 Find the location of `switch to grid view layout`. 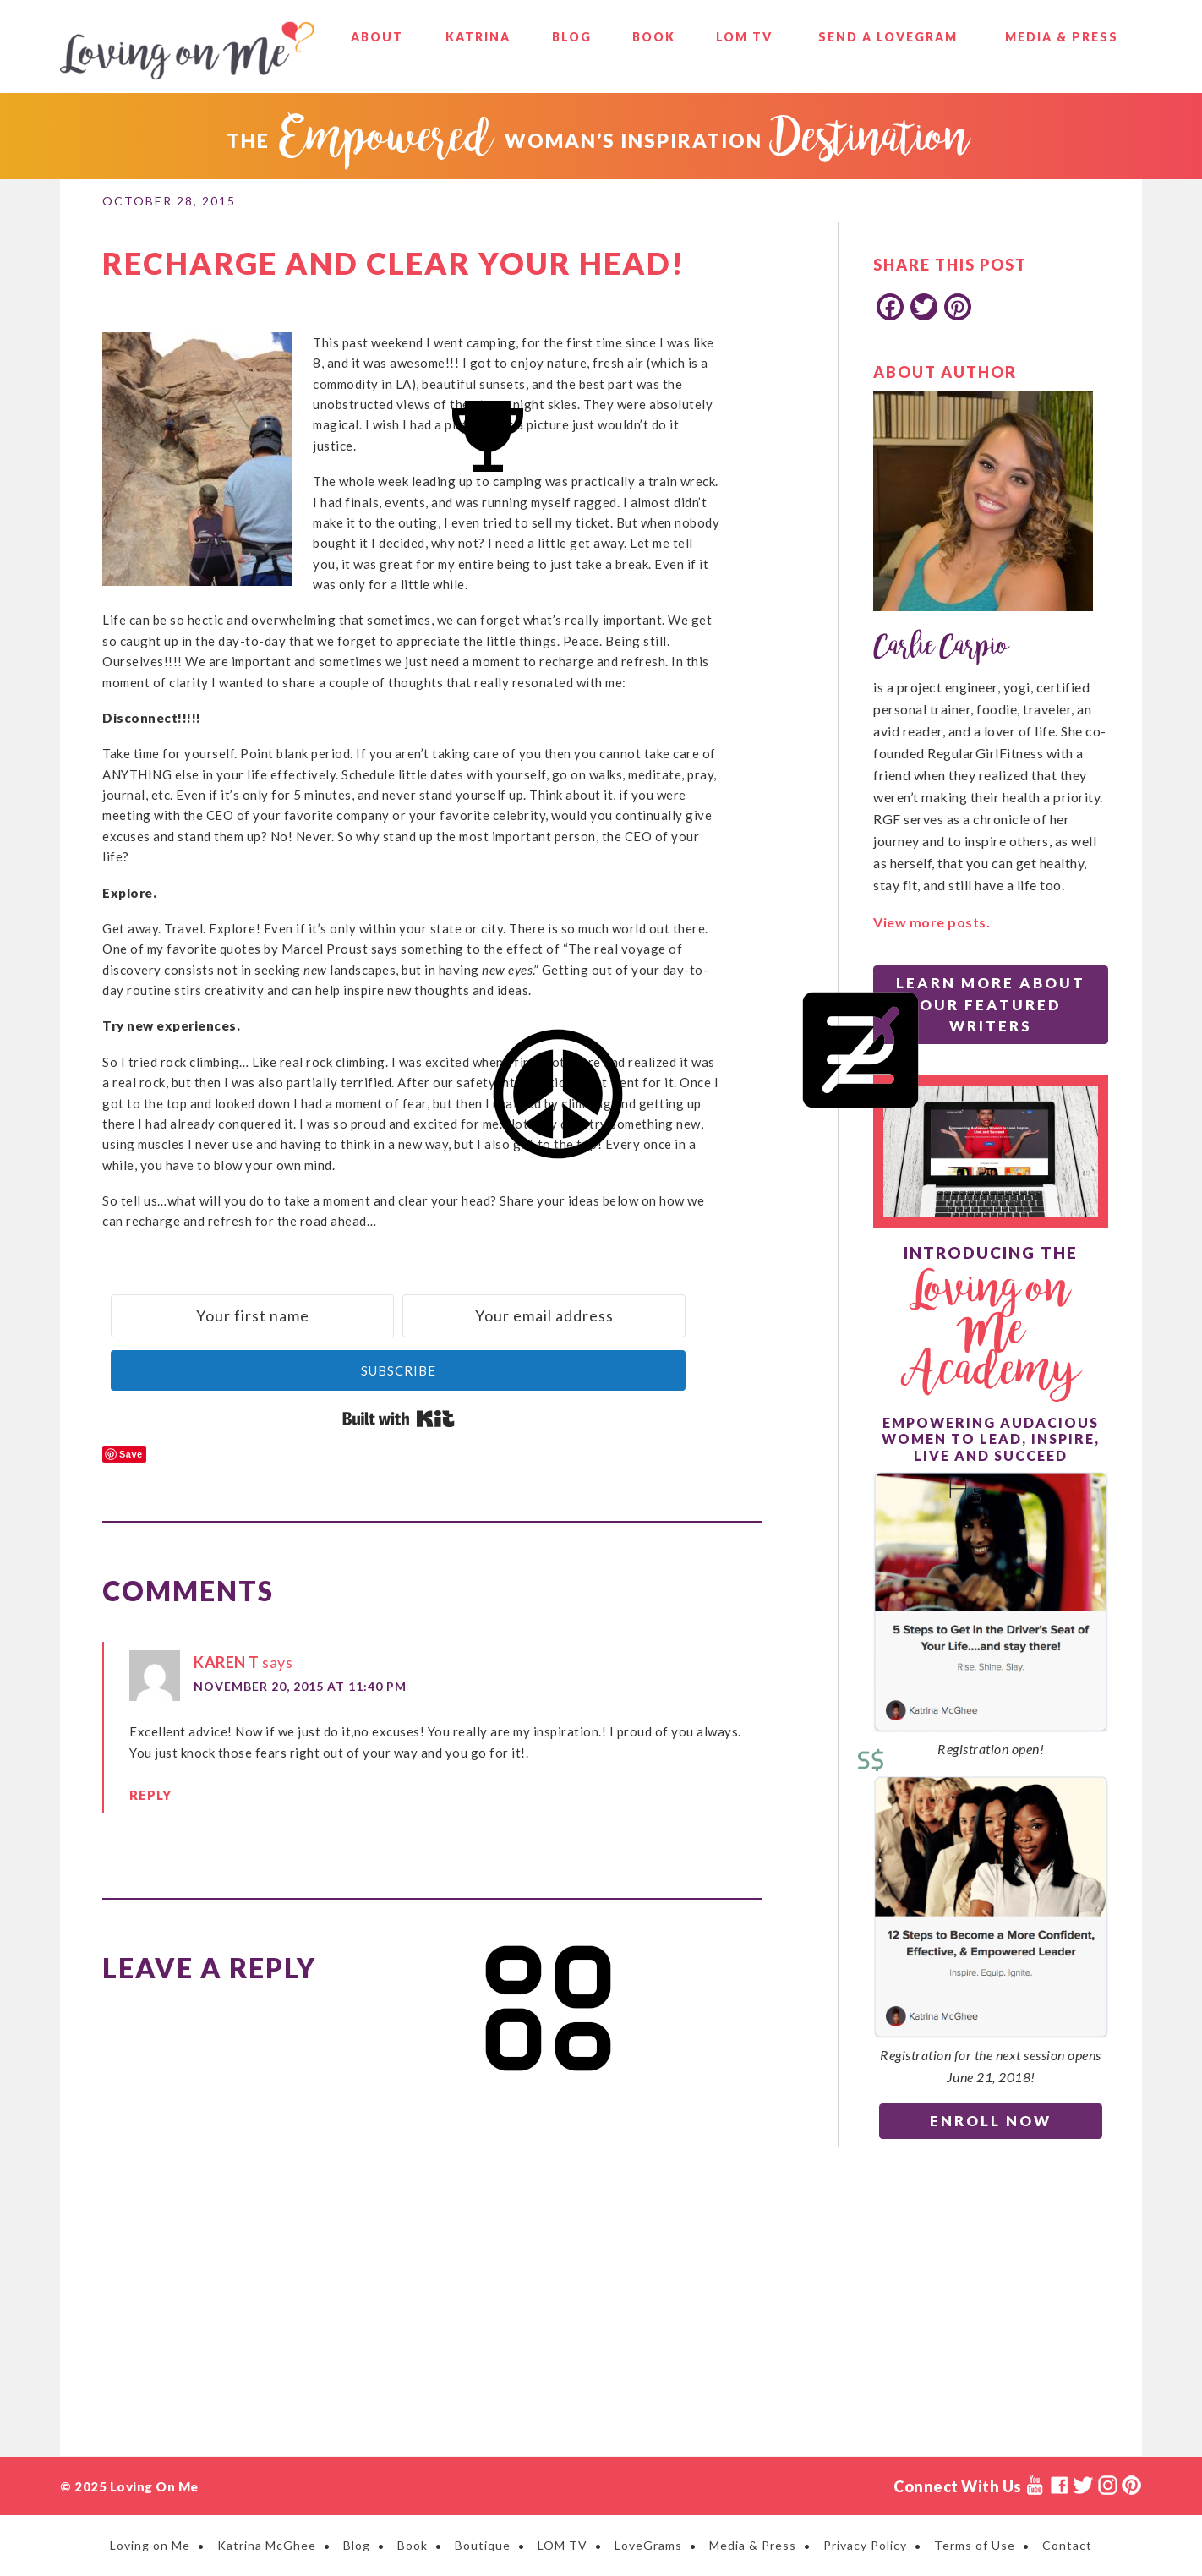

switch to grid view layout is located at coordinates (548, 2008).